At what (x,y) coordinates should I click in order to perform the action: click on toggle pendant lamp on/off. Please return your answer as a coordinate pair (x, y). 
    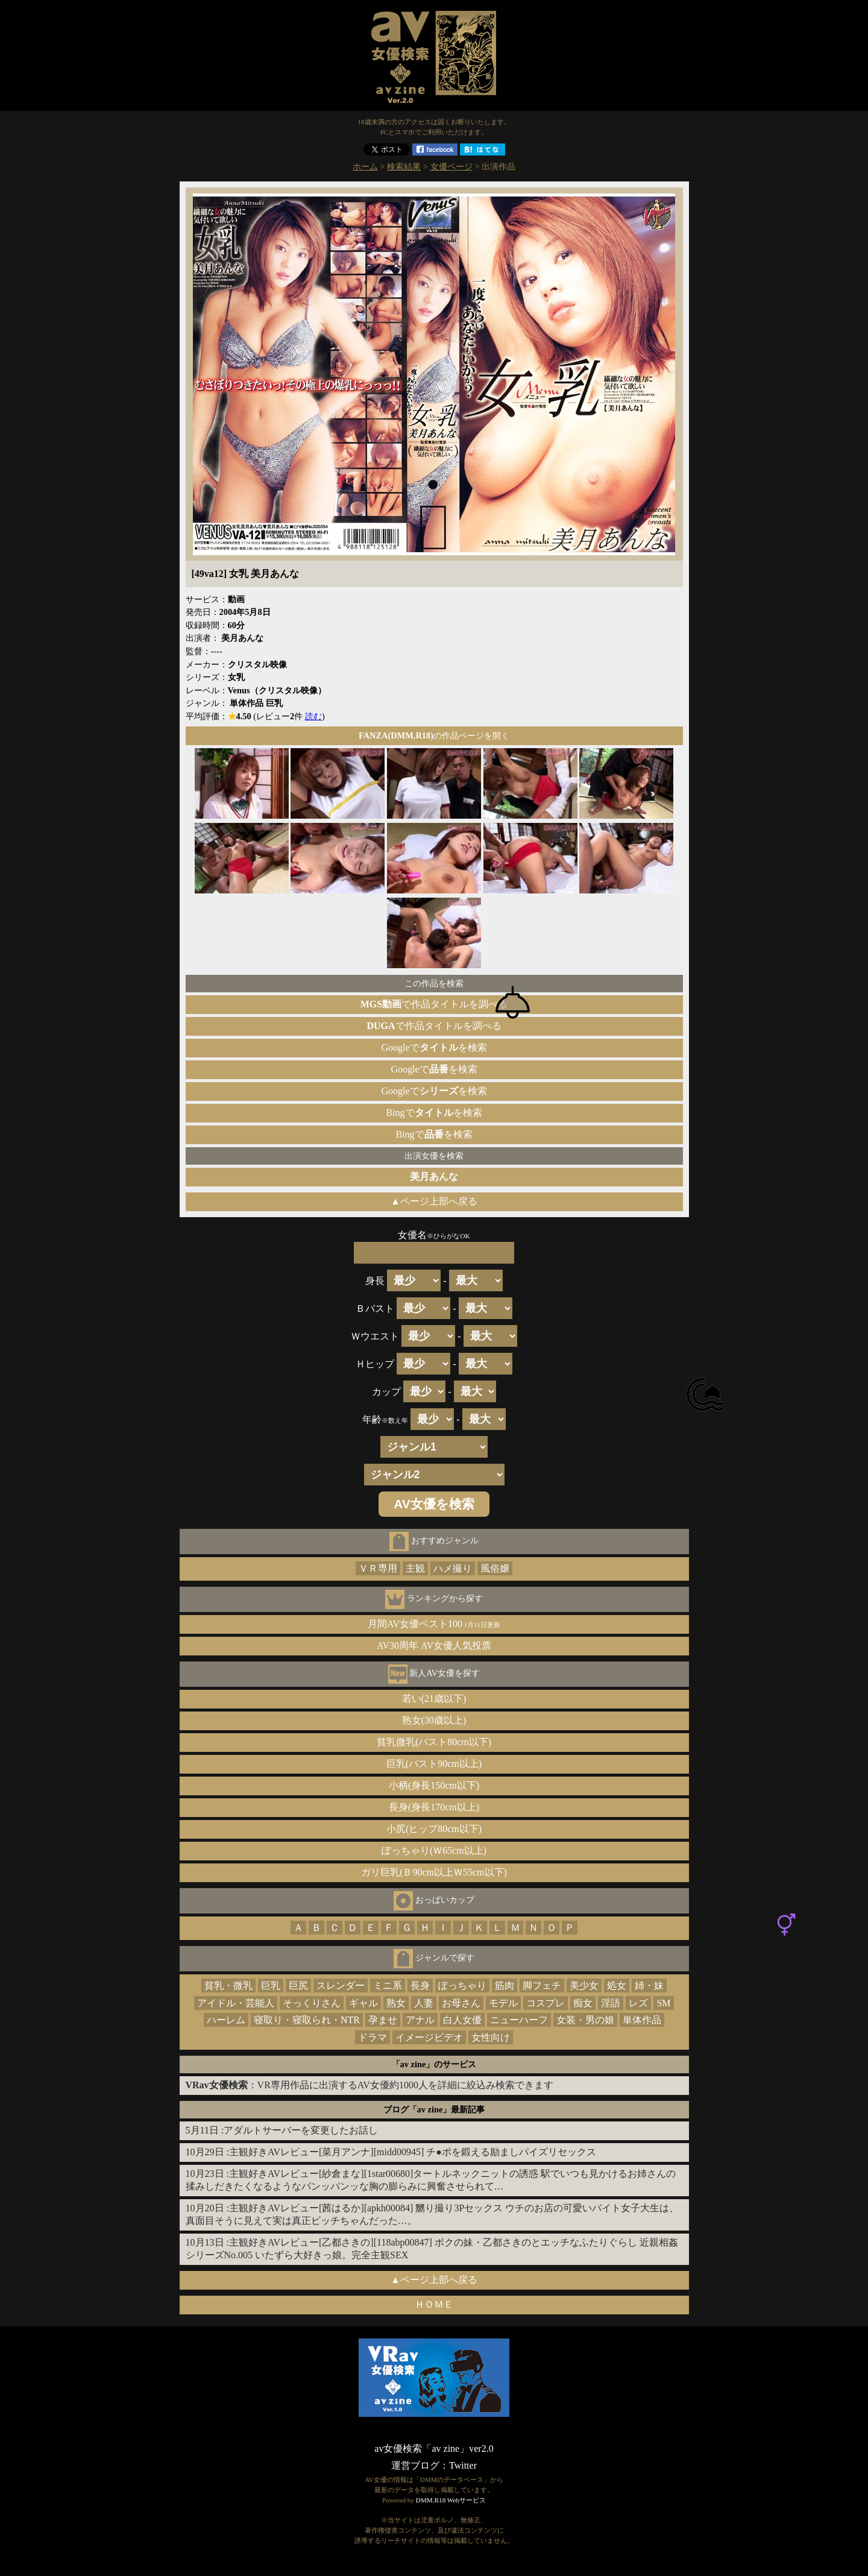
    Looking at the image, I should click on (512, 1004).